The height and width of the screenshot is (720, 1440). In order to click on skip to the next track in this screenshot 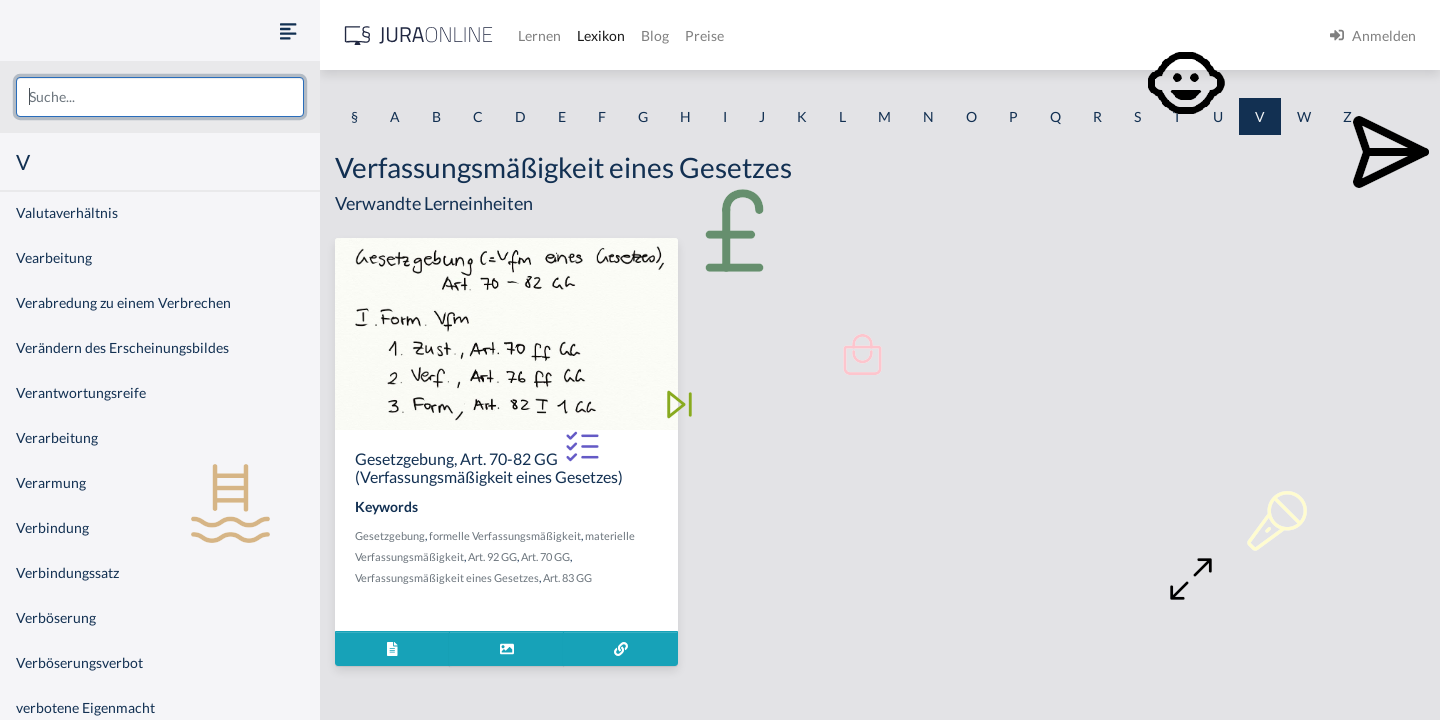, I will do `click(679, 404)`.